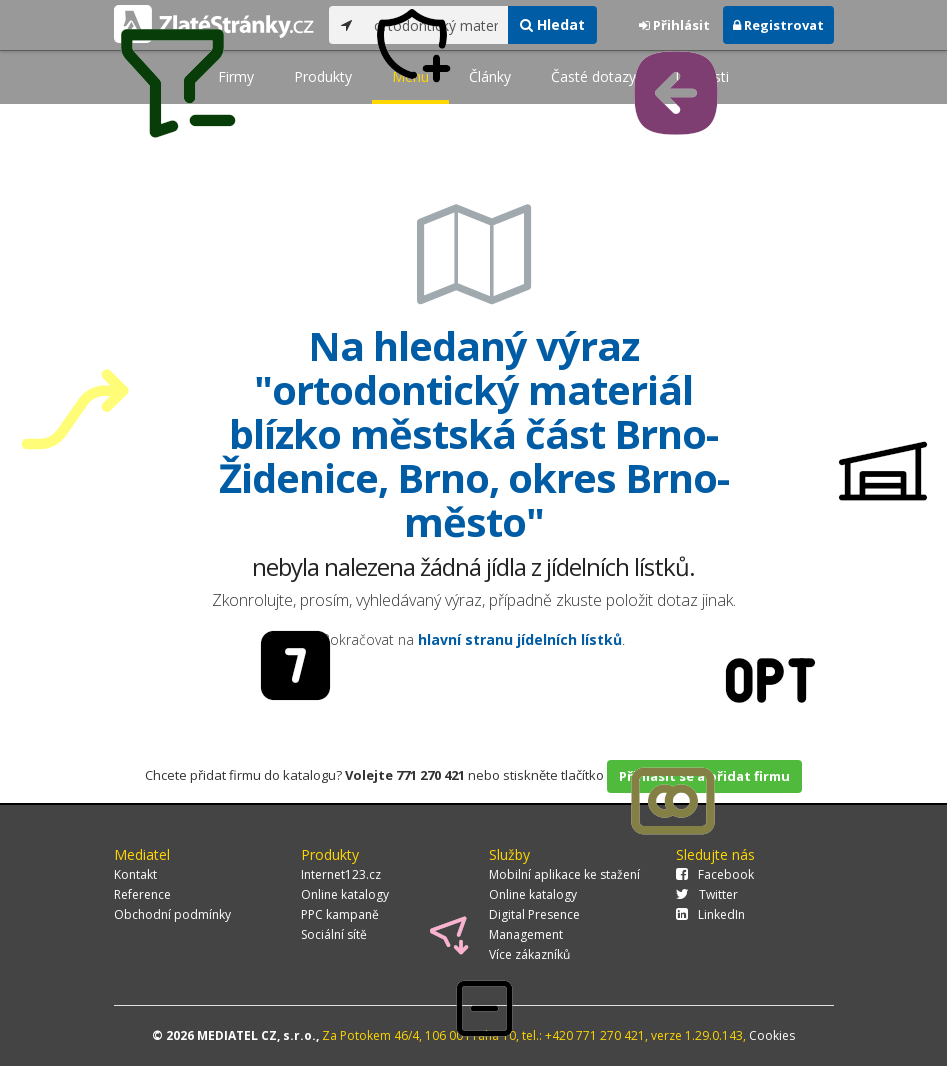  I want to click on indicates upward trend or growth, so click(75, 412).